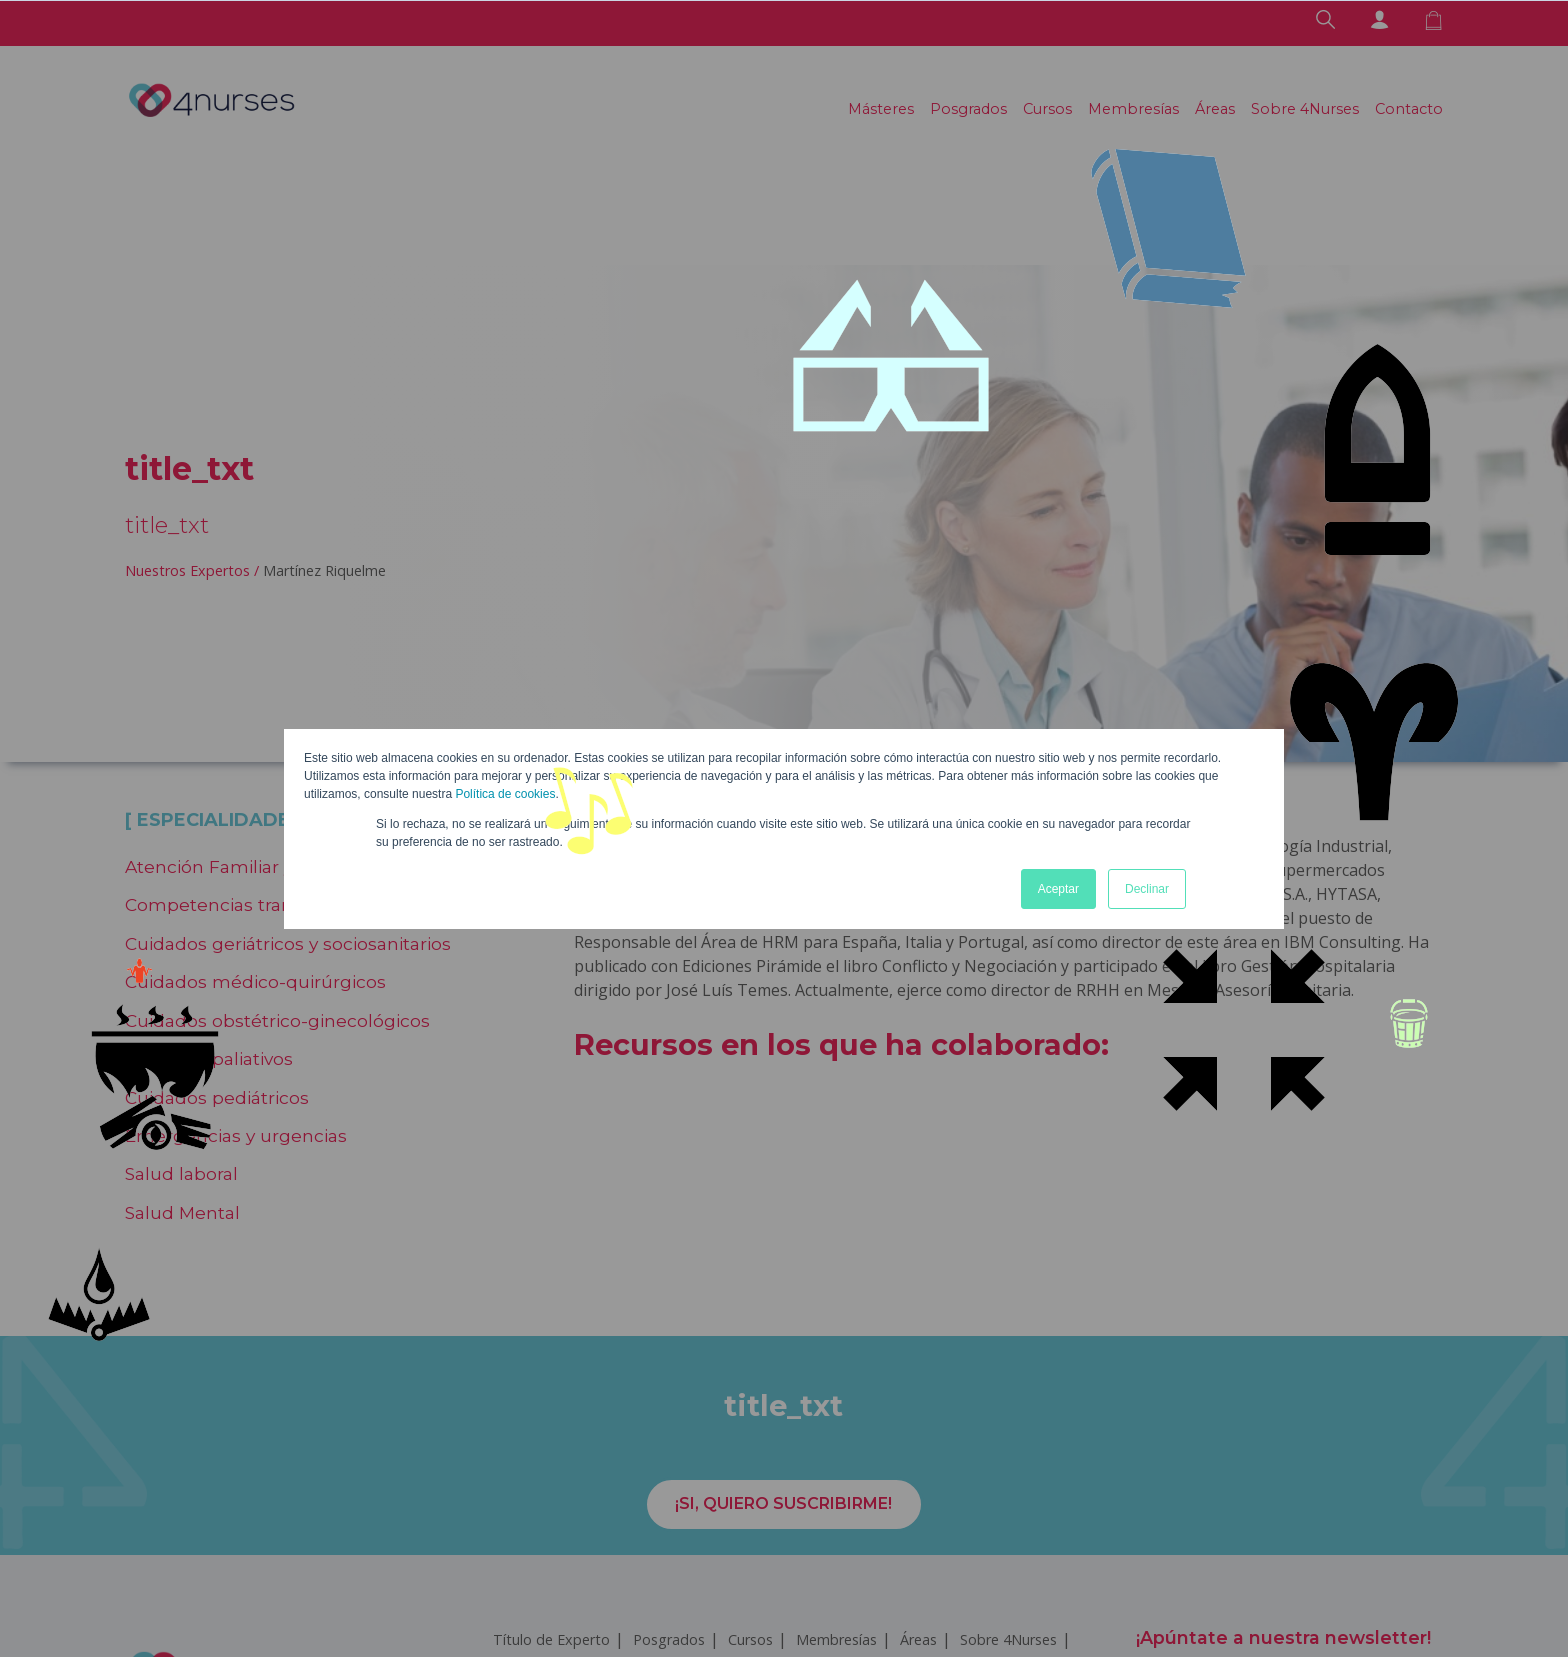  I want to click on exit fullscreen mode, so click(1244, 1030).